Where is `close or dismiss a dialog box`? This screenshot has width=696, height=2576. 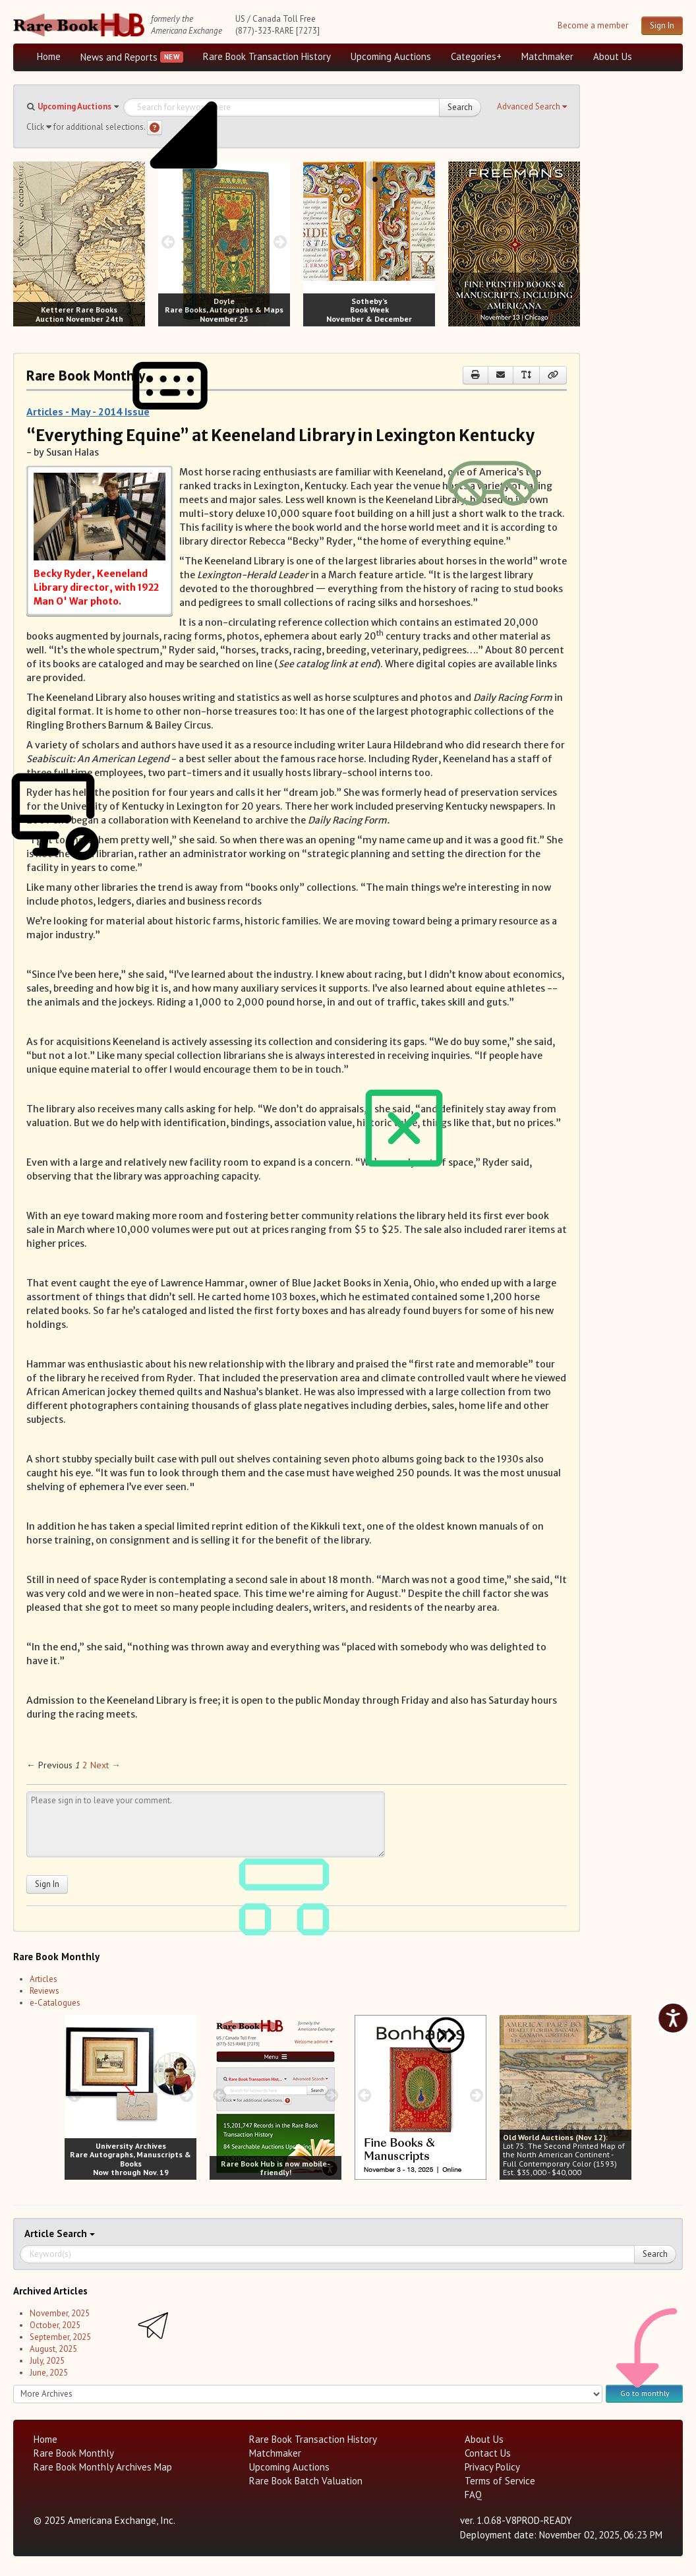 close or dismiss a dialog box is located at coordinates (404, 1128).